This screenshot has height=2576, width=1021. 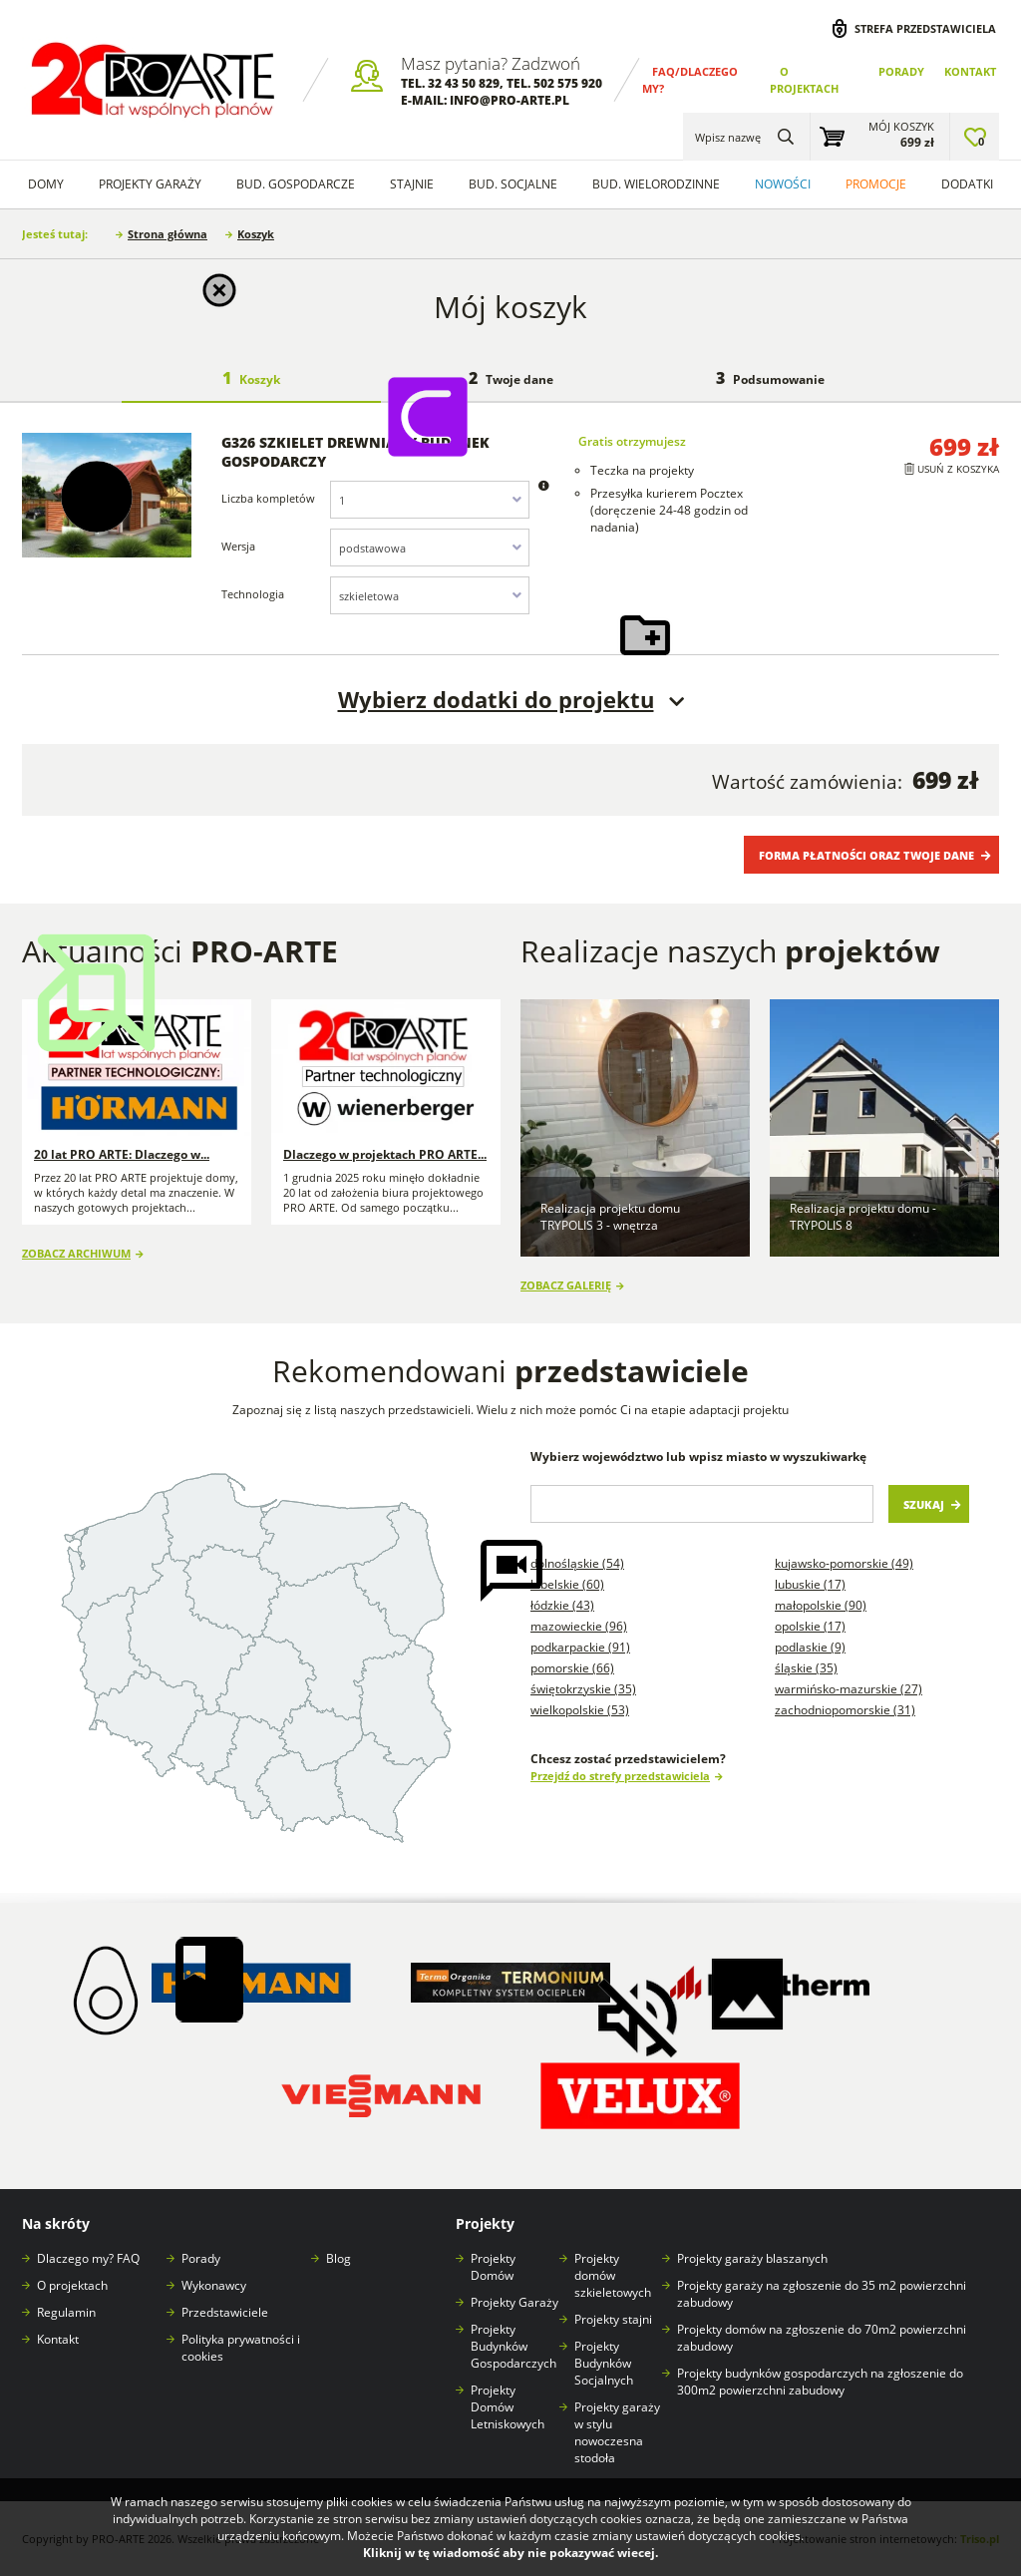 I want to click on indicates healthy or vegetarian food options, so click(x=106, y=1991).